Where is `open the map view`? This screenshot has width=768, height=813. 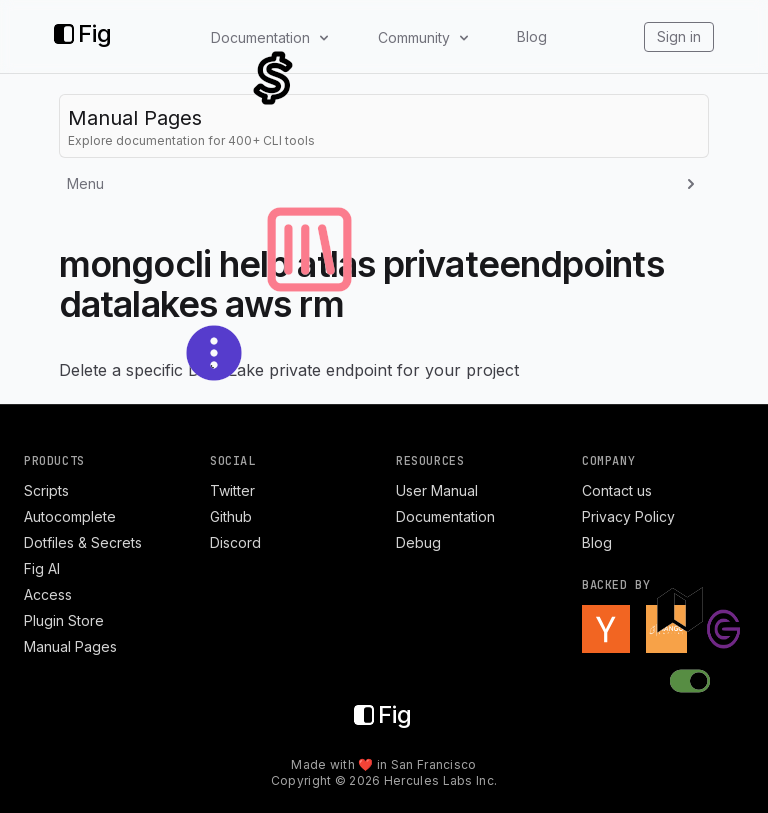
open the map view is located at coordinates (680, 610).